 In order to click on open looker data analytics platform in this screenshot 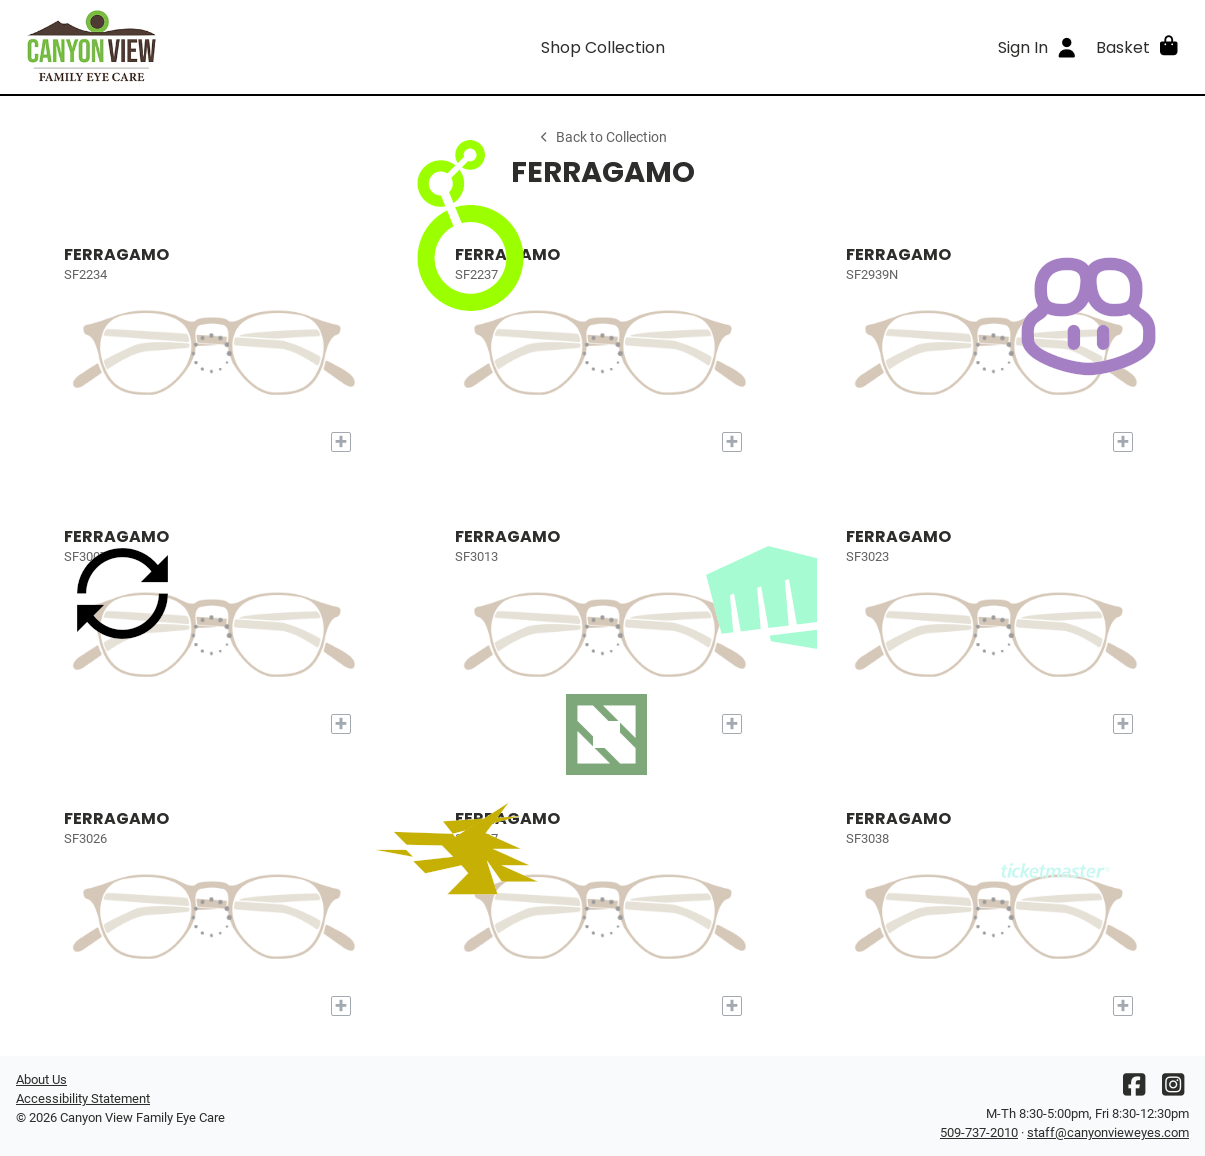, I will do `click(470, 225)`.